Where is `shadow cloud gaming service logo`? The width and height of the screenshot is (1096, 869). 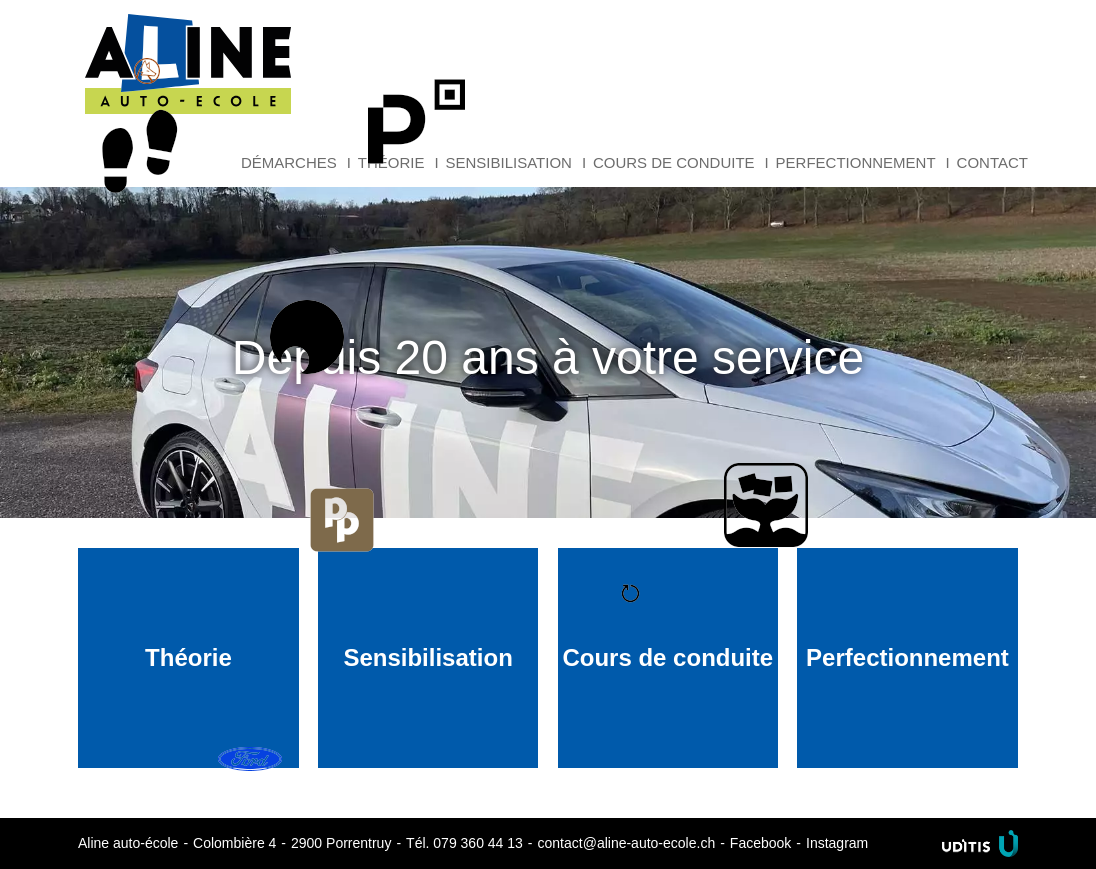
shadow cloud gaming service logo is located at coordinates (307, 337).